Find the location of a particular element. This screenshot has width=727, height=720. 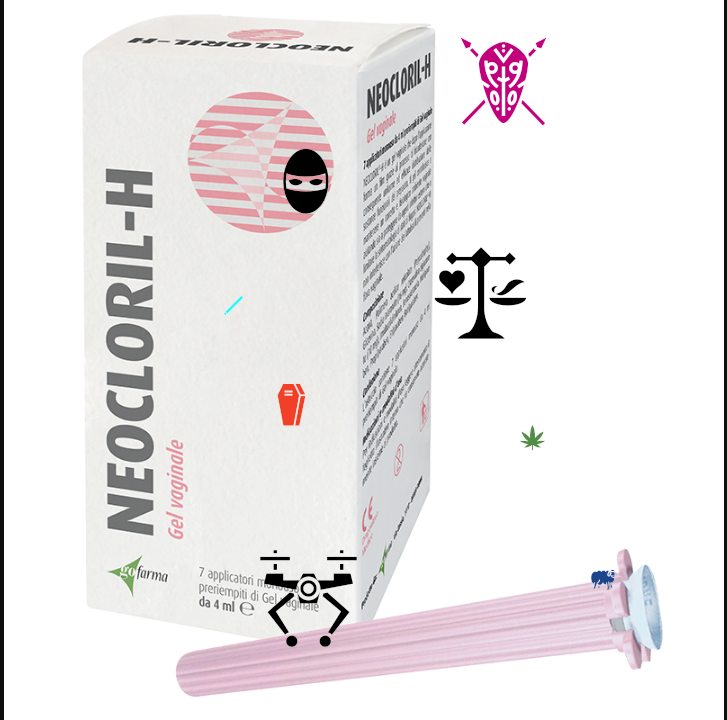

farm animal or livestock category in a game is located at coordinates (603, 578).